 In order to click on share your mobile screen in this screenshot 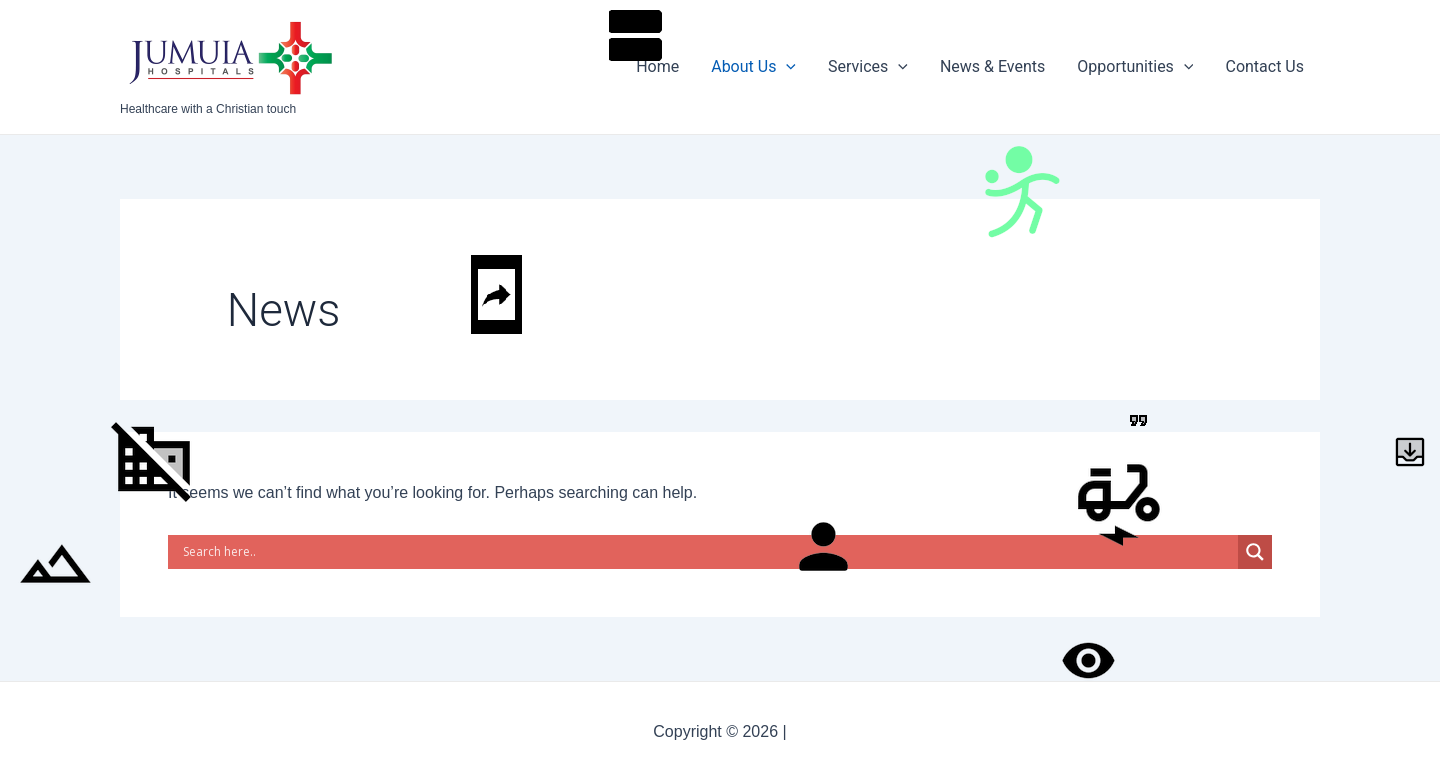, I will do `click(496, 294)`.